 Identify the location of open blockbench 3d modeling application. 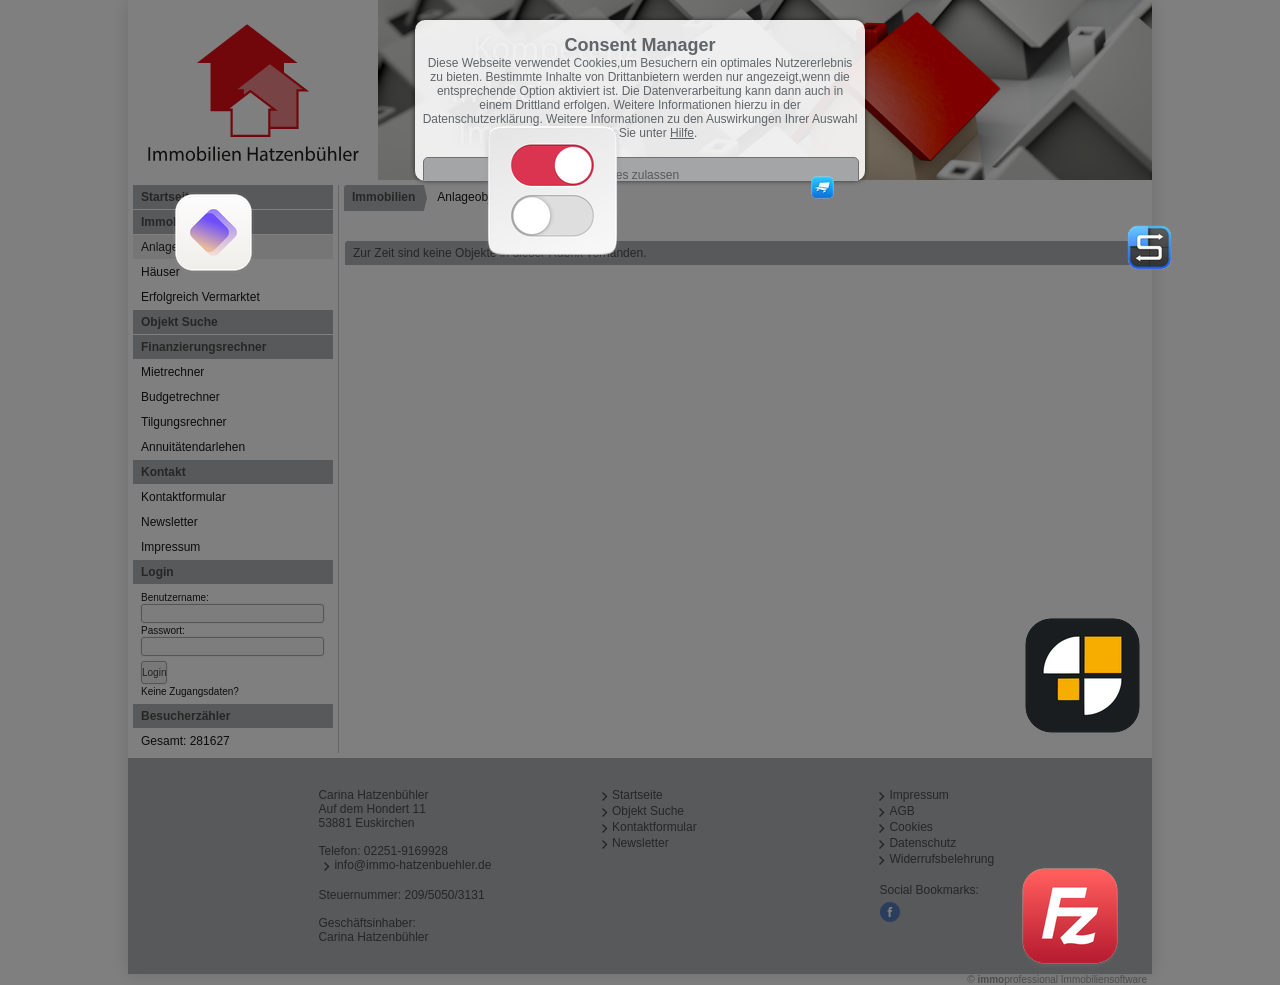
(822, 187).